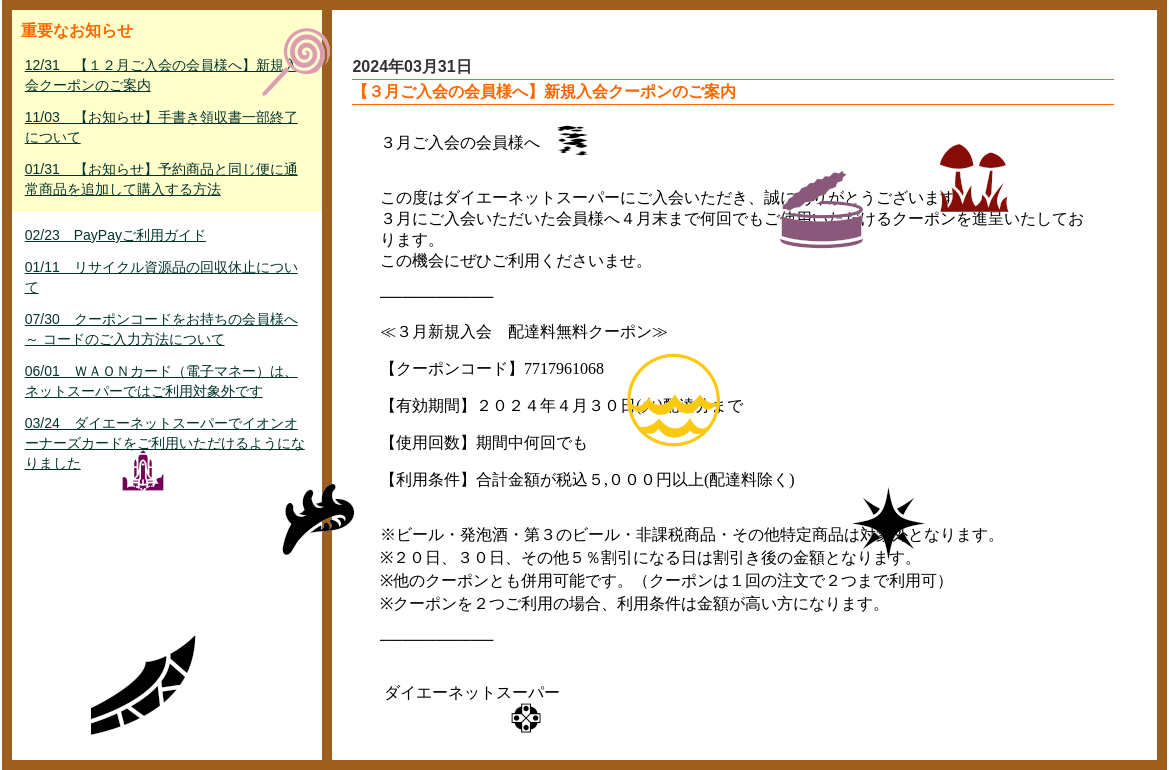 This screenshot has height=770, width=1169. I want to click on navigate using compass or directional guide, so click(888, 523).